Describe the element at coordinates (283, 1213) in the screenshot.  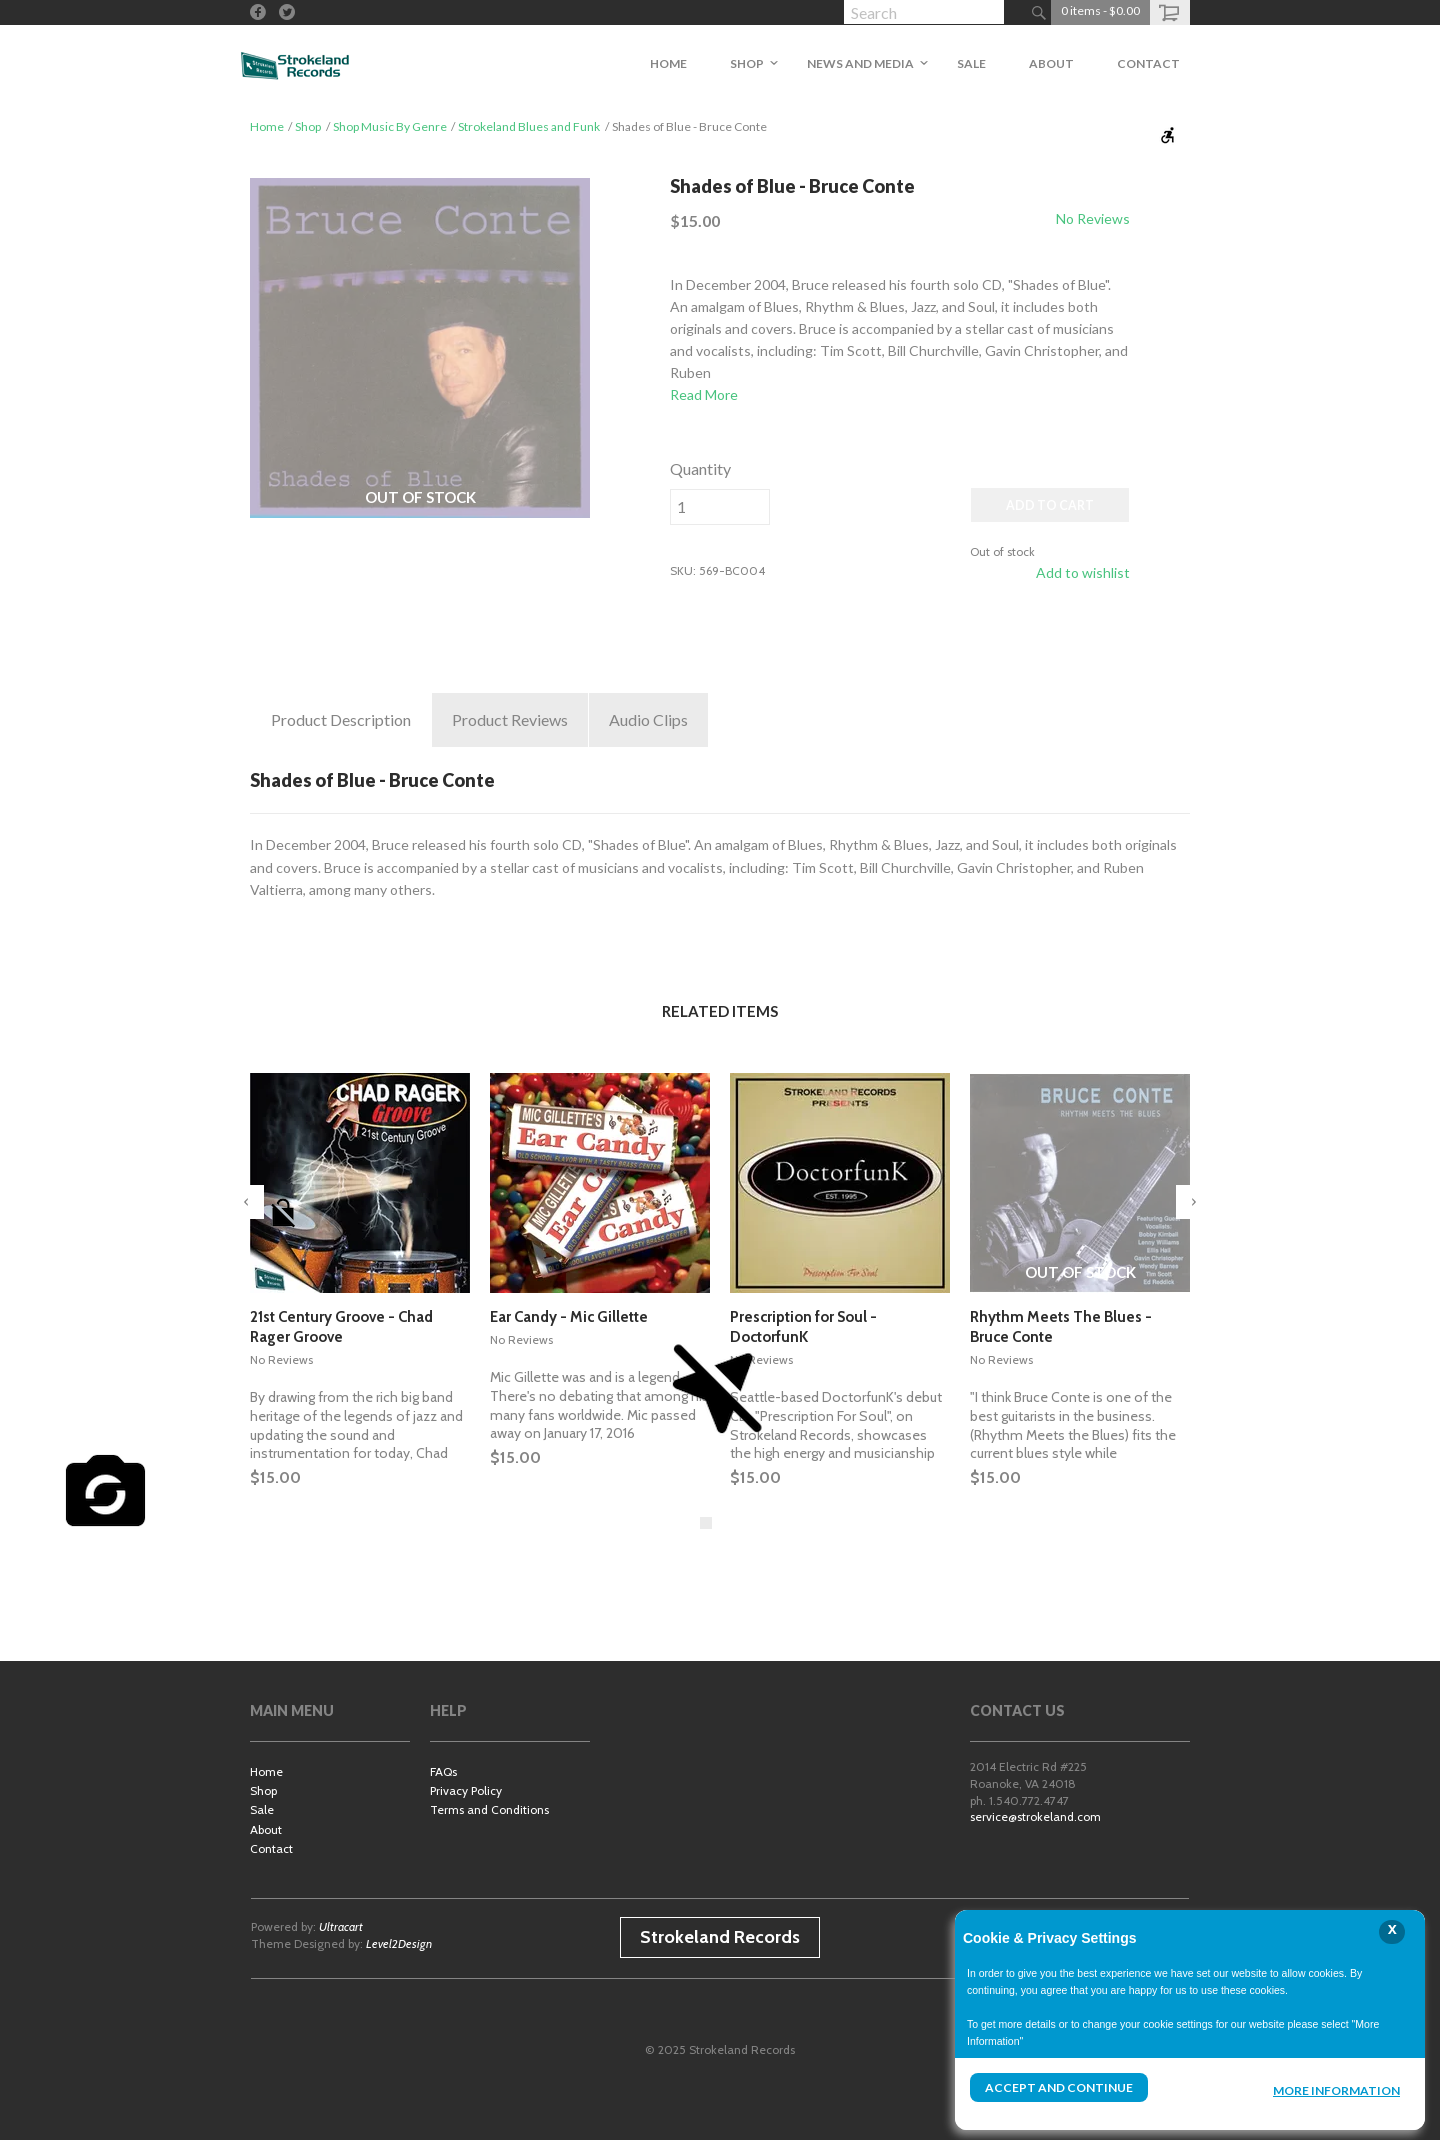
I see `indicates an unencrypted or insecure email connection` at that location.